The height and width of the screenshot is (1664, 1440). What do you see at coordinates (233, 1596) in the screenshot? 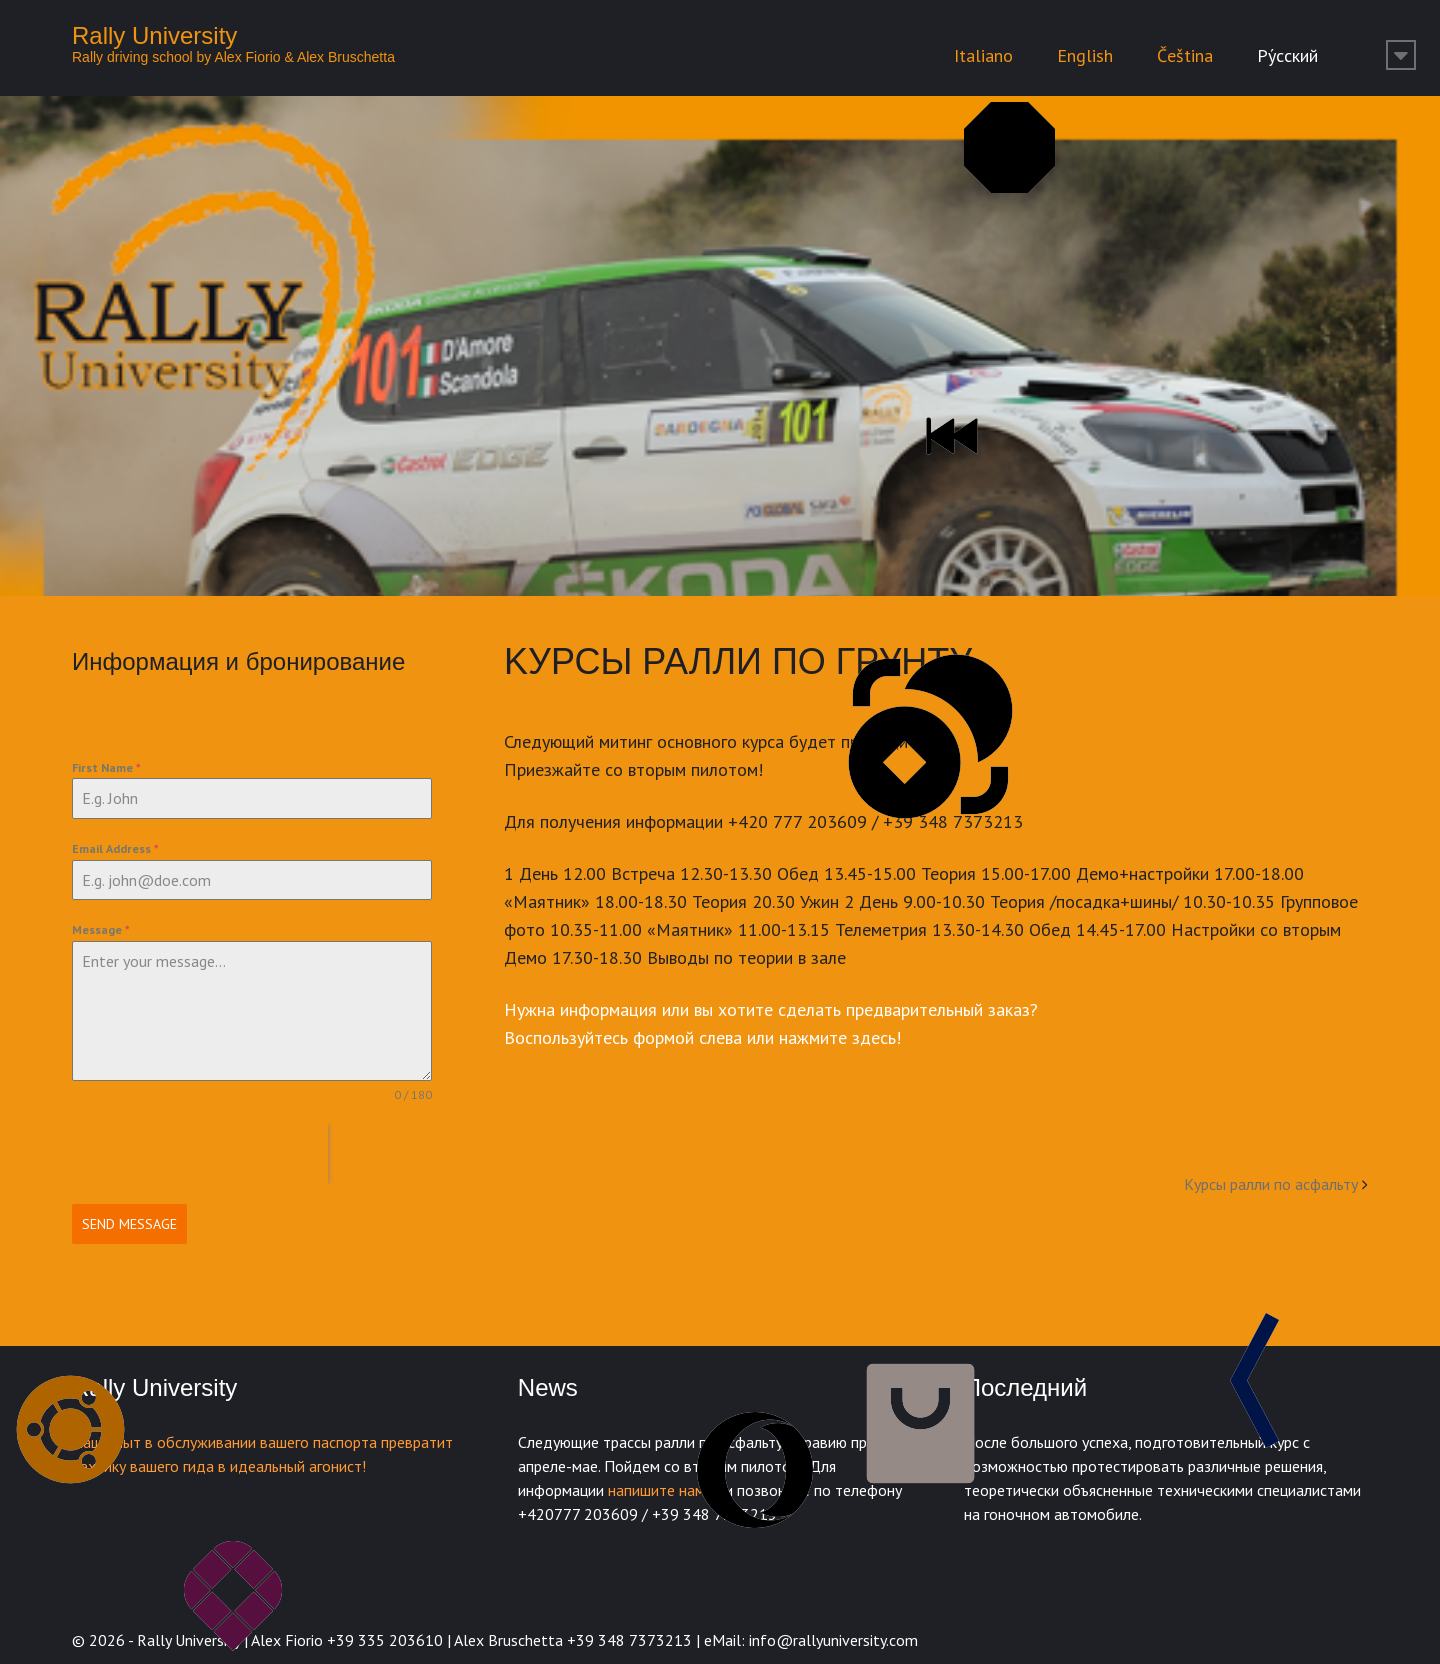
I see `MapTiler company logo` at bounding box center [233, 1596].